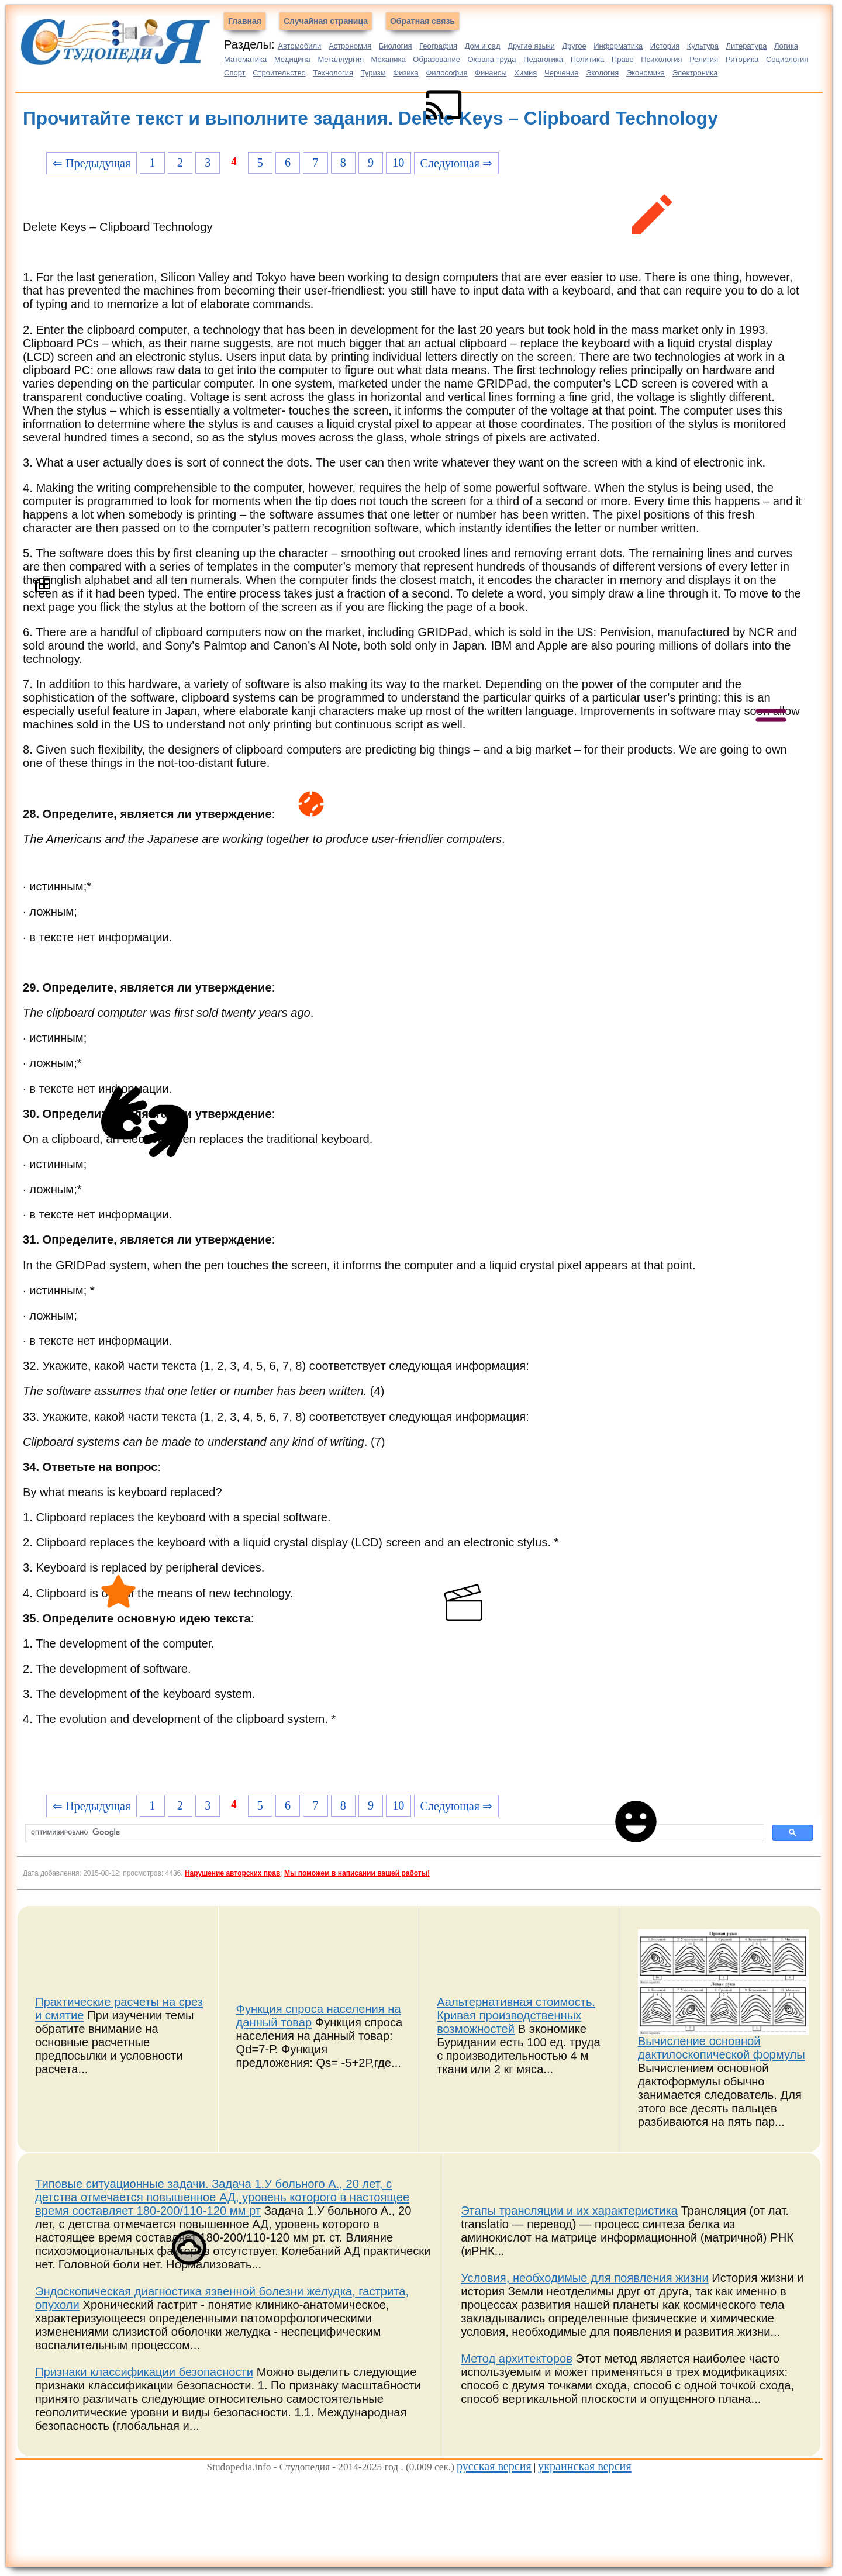 The image size is (842, 2576). Describe the element at coordinates (444, 105) in the screenshot. I see `cast screen to an external display` at that location.